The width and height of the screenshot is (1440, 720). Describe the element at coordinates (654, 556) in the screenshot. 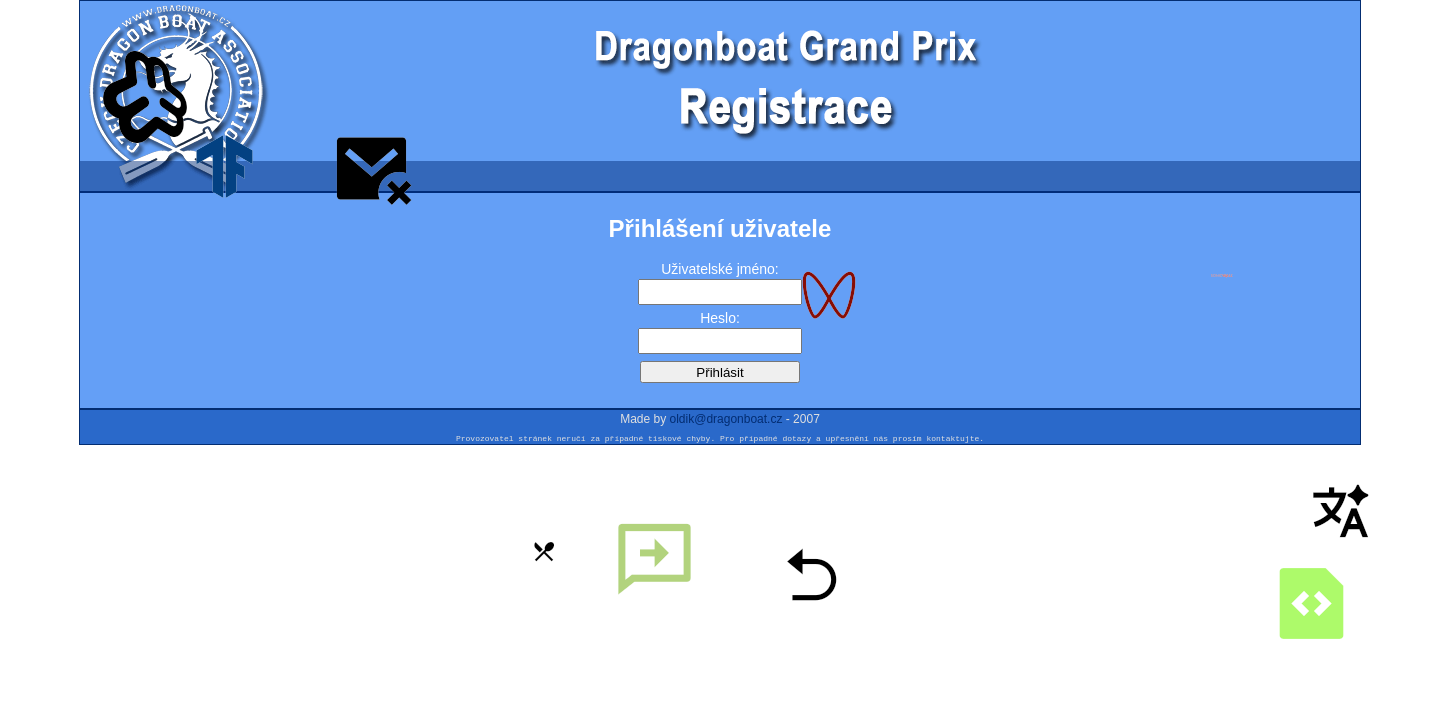

I see `forward a chat message` at that location.